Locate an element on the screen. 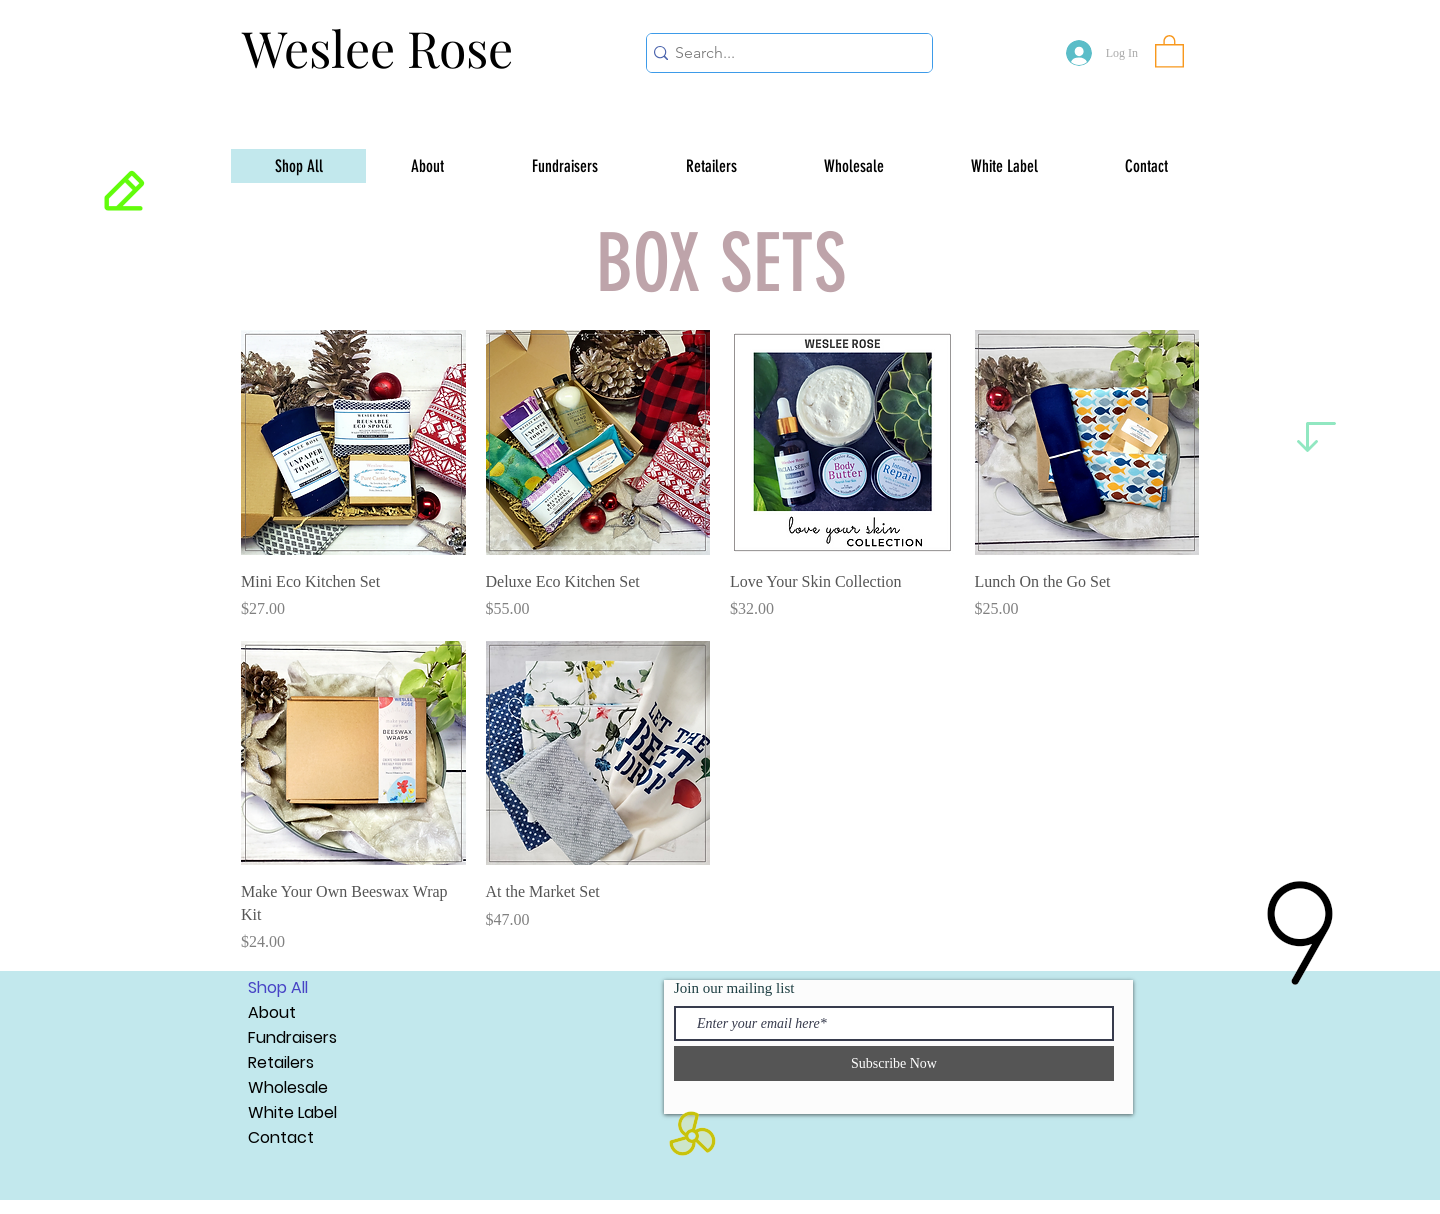 This screenshot has height=1214, width=1440. indicates the number nine in a list or sequence is located at coordinates (1300, 933).